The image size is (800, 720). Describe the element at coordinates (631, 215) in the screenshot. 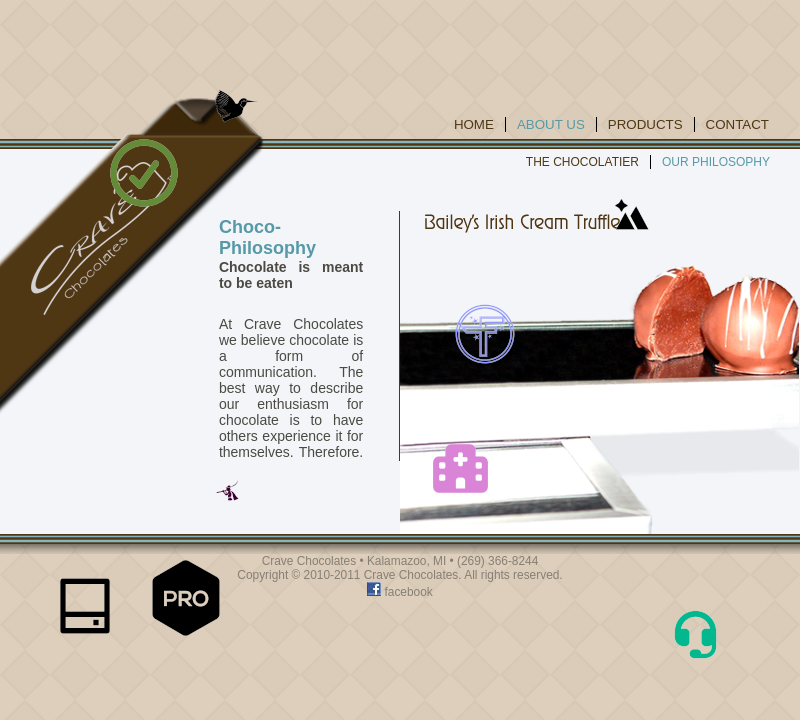

I see `generate AI-enhanced landscape images` at that location.